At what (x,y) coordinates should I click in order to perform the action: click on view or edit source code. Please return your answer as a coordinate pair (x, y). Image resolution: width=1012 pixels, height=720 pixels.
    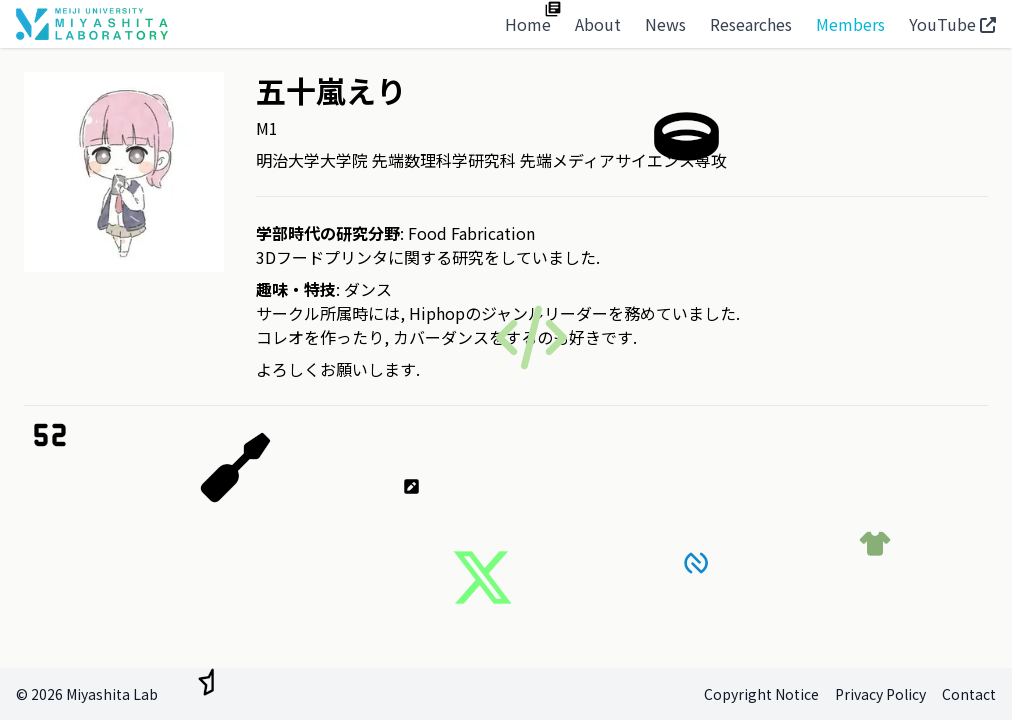
    Looking at the image, I should click on (531, 337).